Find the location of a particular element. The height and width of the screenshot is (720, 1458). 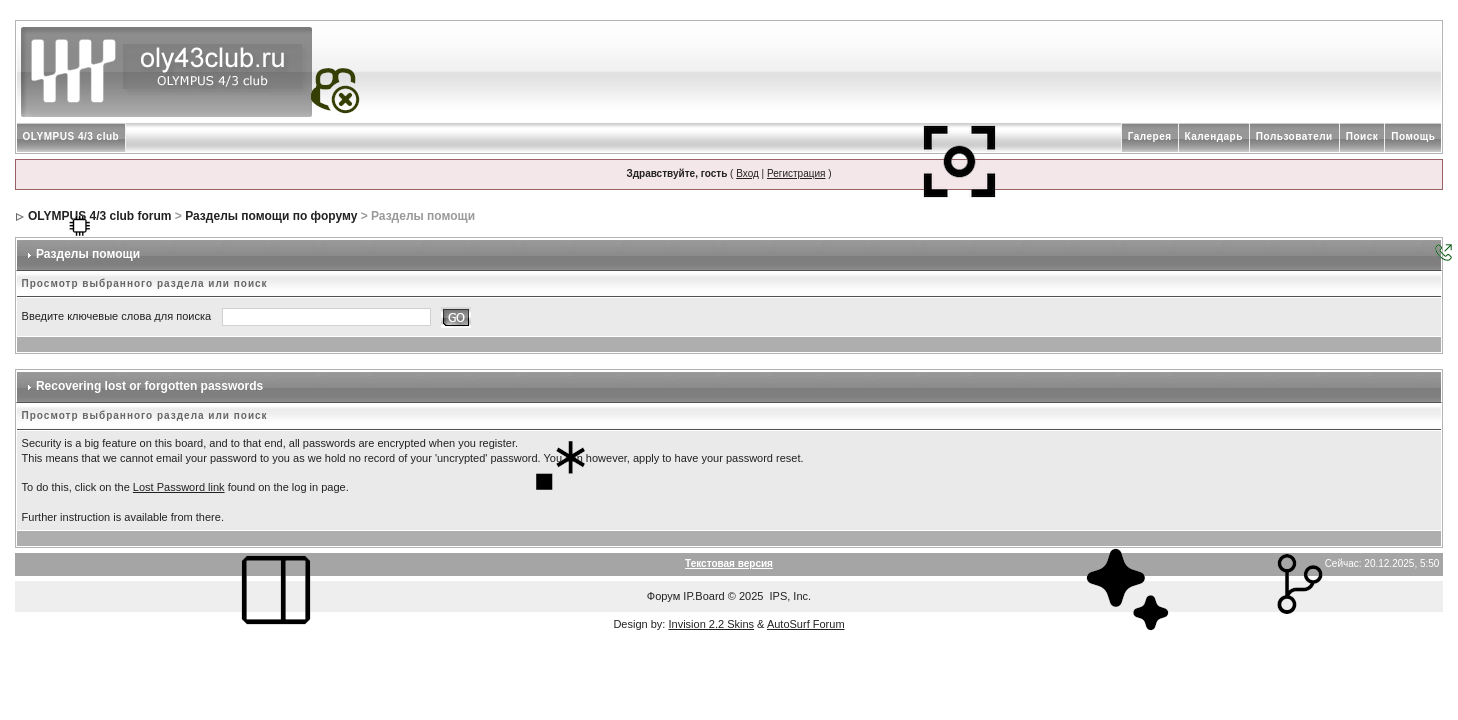

github copilot is disconnected or unavailable is located at coordinates (335, 89).